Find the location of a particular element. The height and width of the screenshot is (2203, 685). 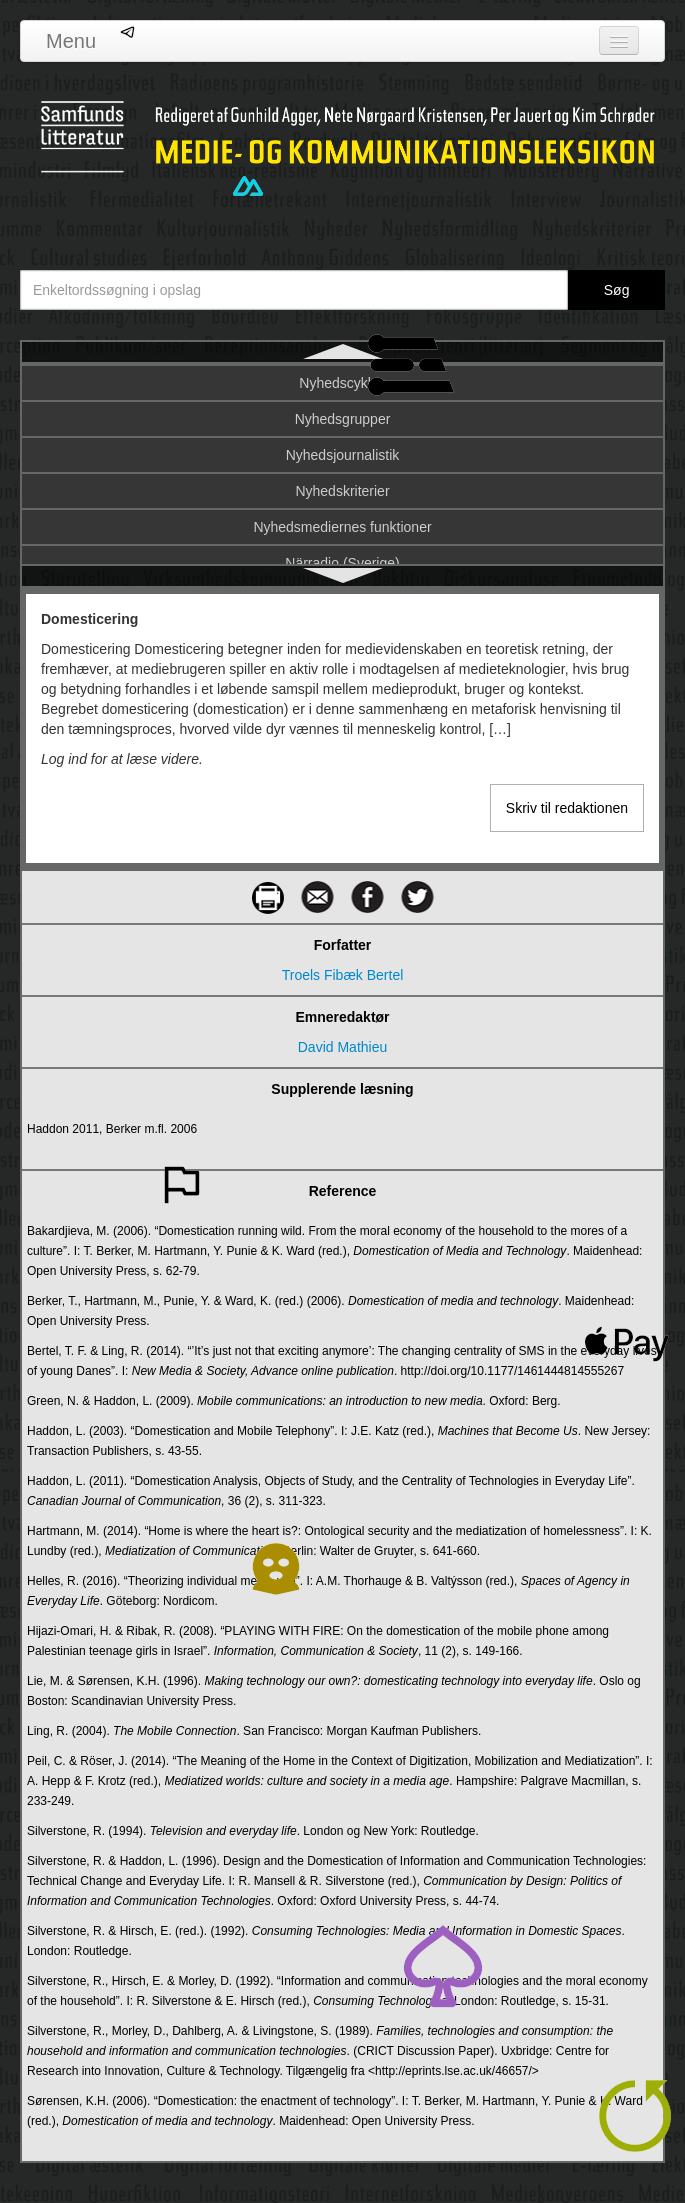

indicates criminal or suspicious user profile is located at coordinates (276, 1569).